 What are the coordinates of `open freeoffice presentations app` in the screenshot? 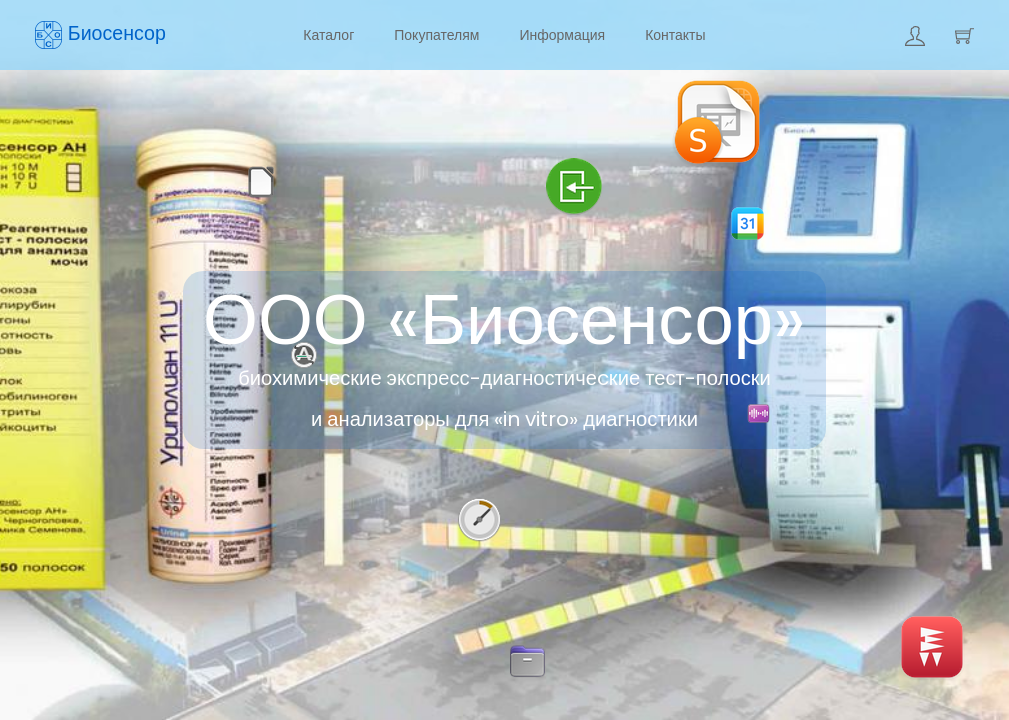 It's located at (718, 121).